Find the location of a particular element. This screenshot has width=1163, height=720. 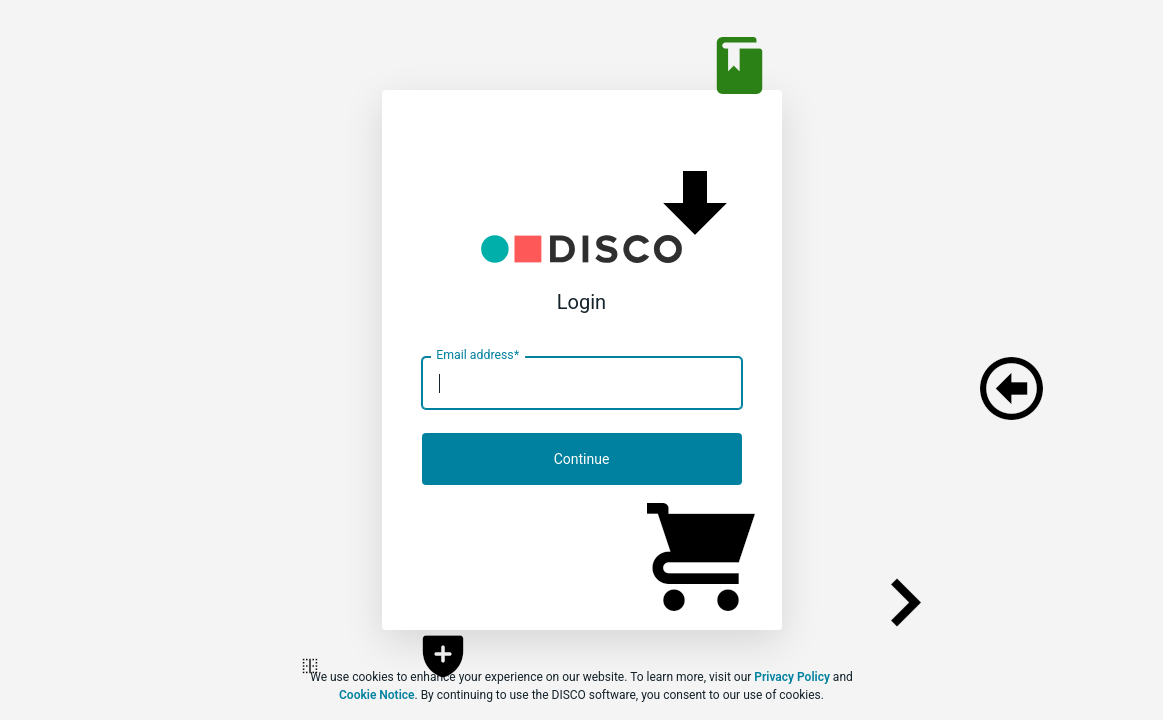

go back to the previous screen is located at coordinates (1011, 388).